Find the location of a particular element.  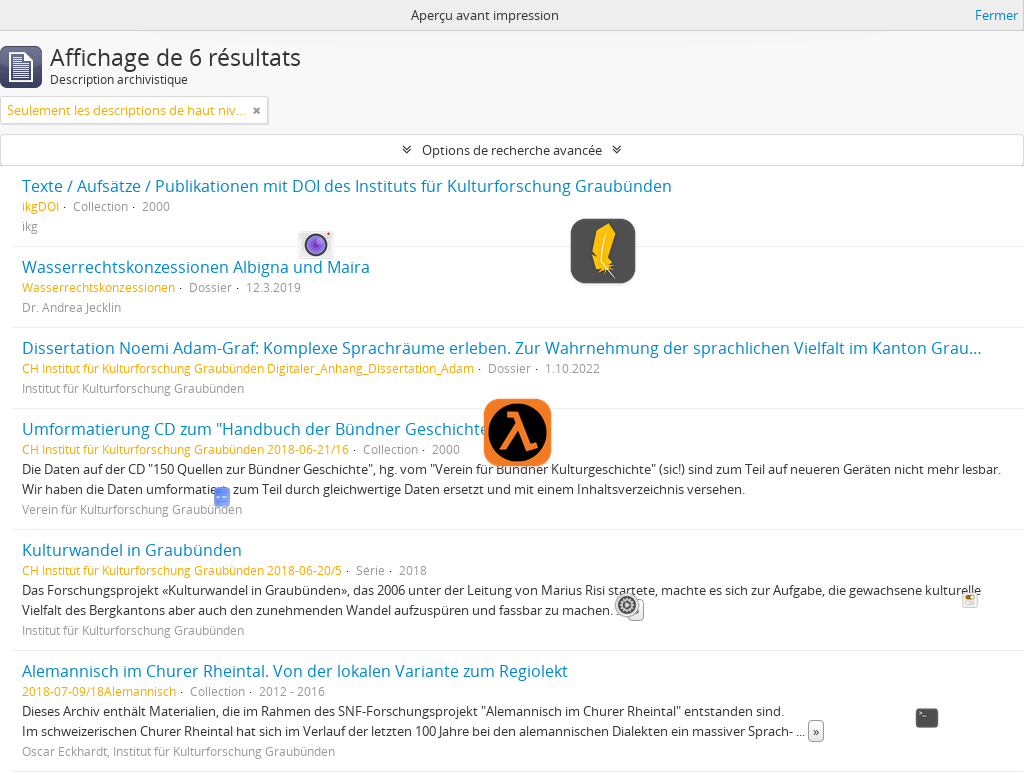

open the to-do list app is located at coordinates (222, 497).